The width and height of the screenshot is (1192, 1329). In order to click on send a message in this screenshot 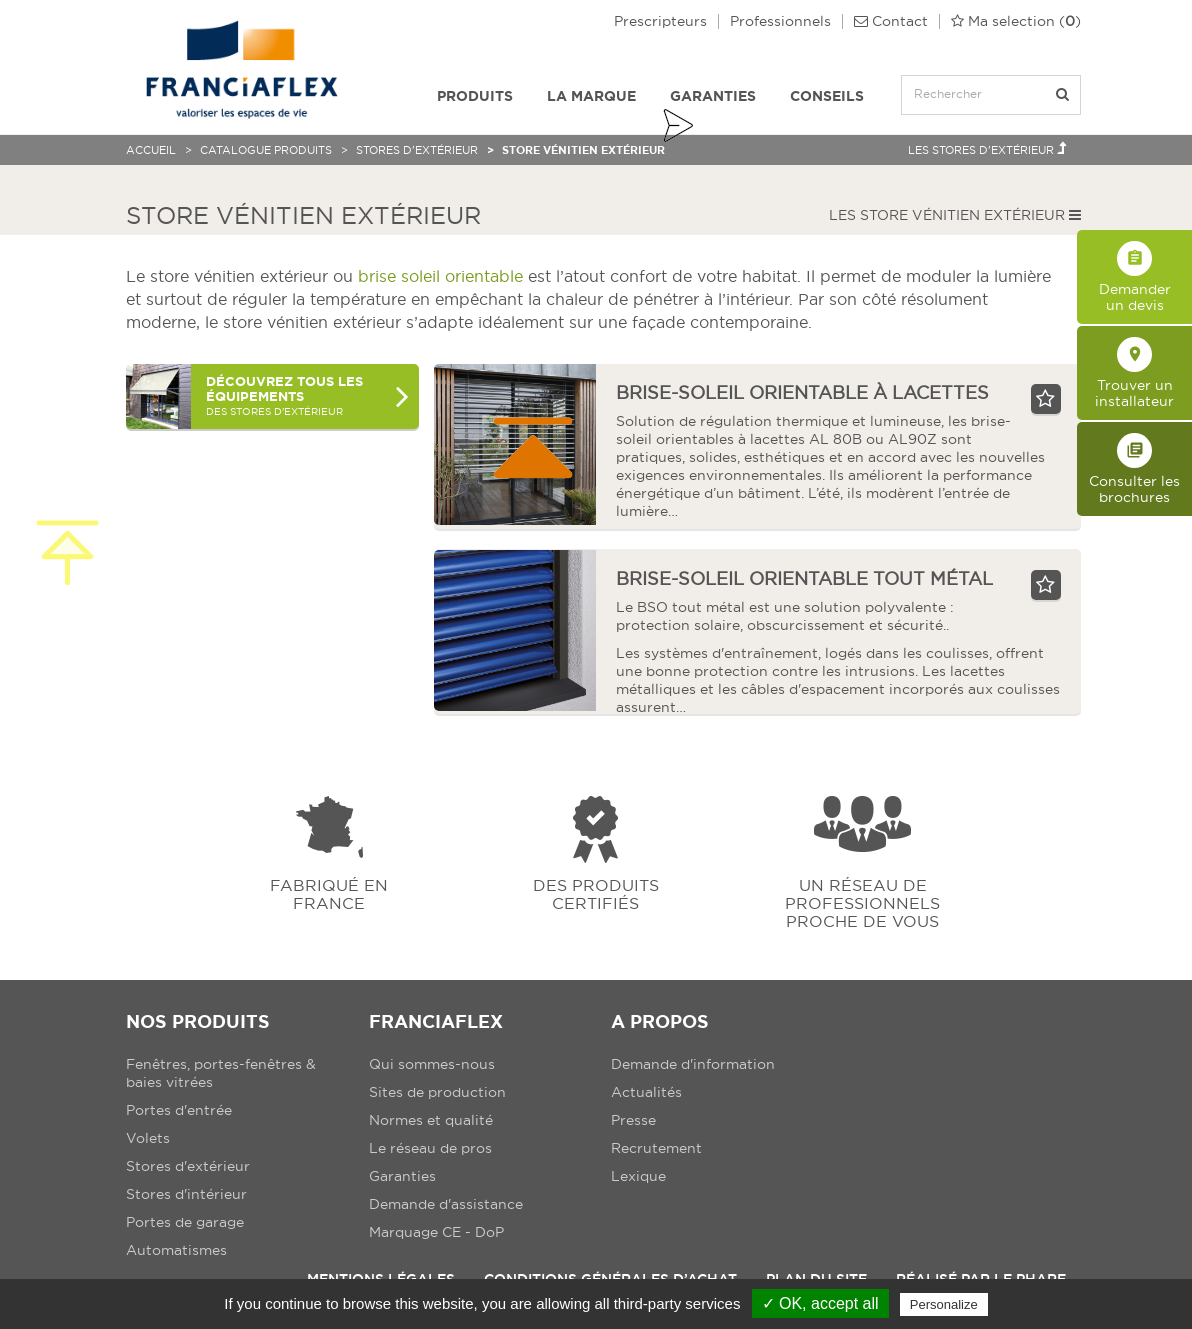, I will do `click(676, 125)`.